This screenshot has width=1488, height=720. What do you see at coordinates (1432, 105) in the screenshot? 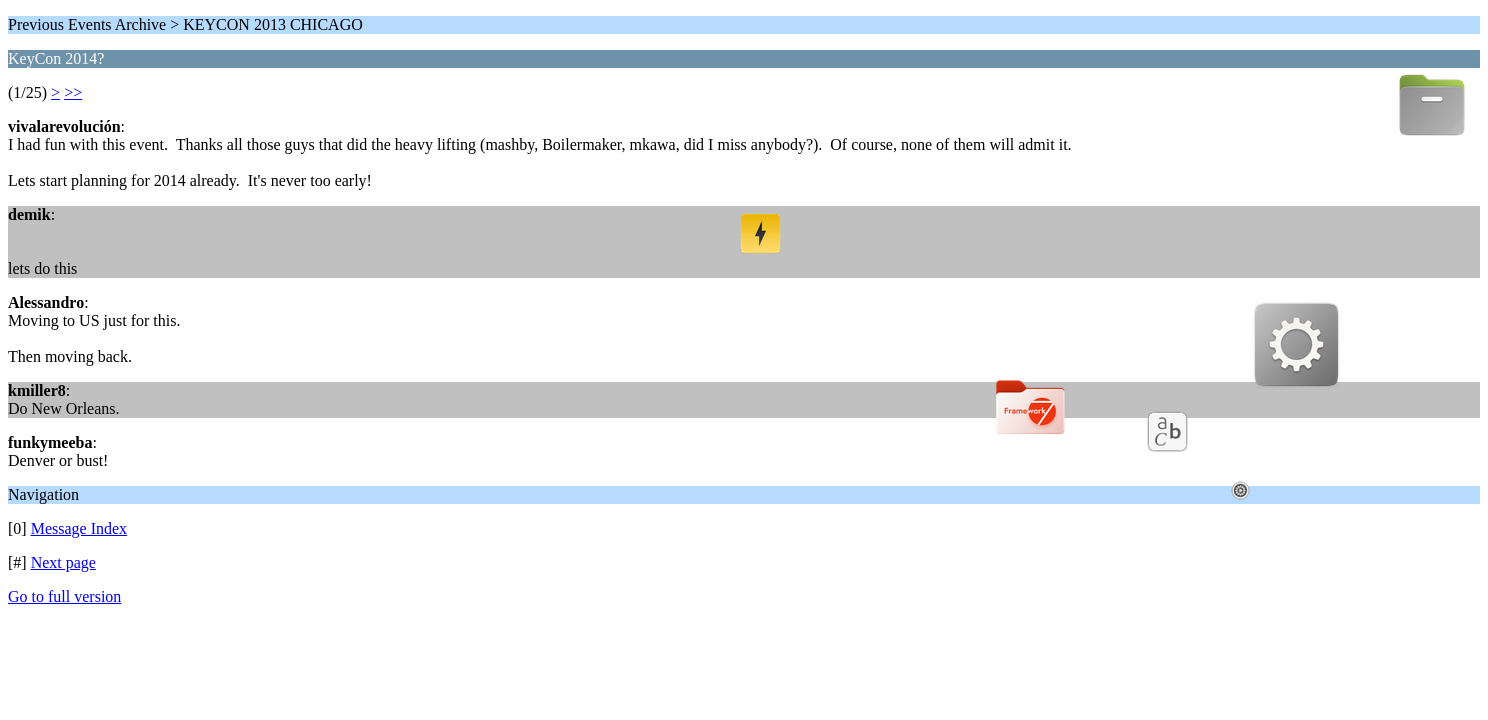
I see `open the file manager application` at bounding box center [1432, 105].